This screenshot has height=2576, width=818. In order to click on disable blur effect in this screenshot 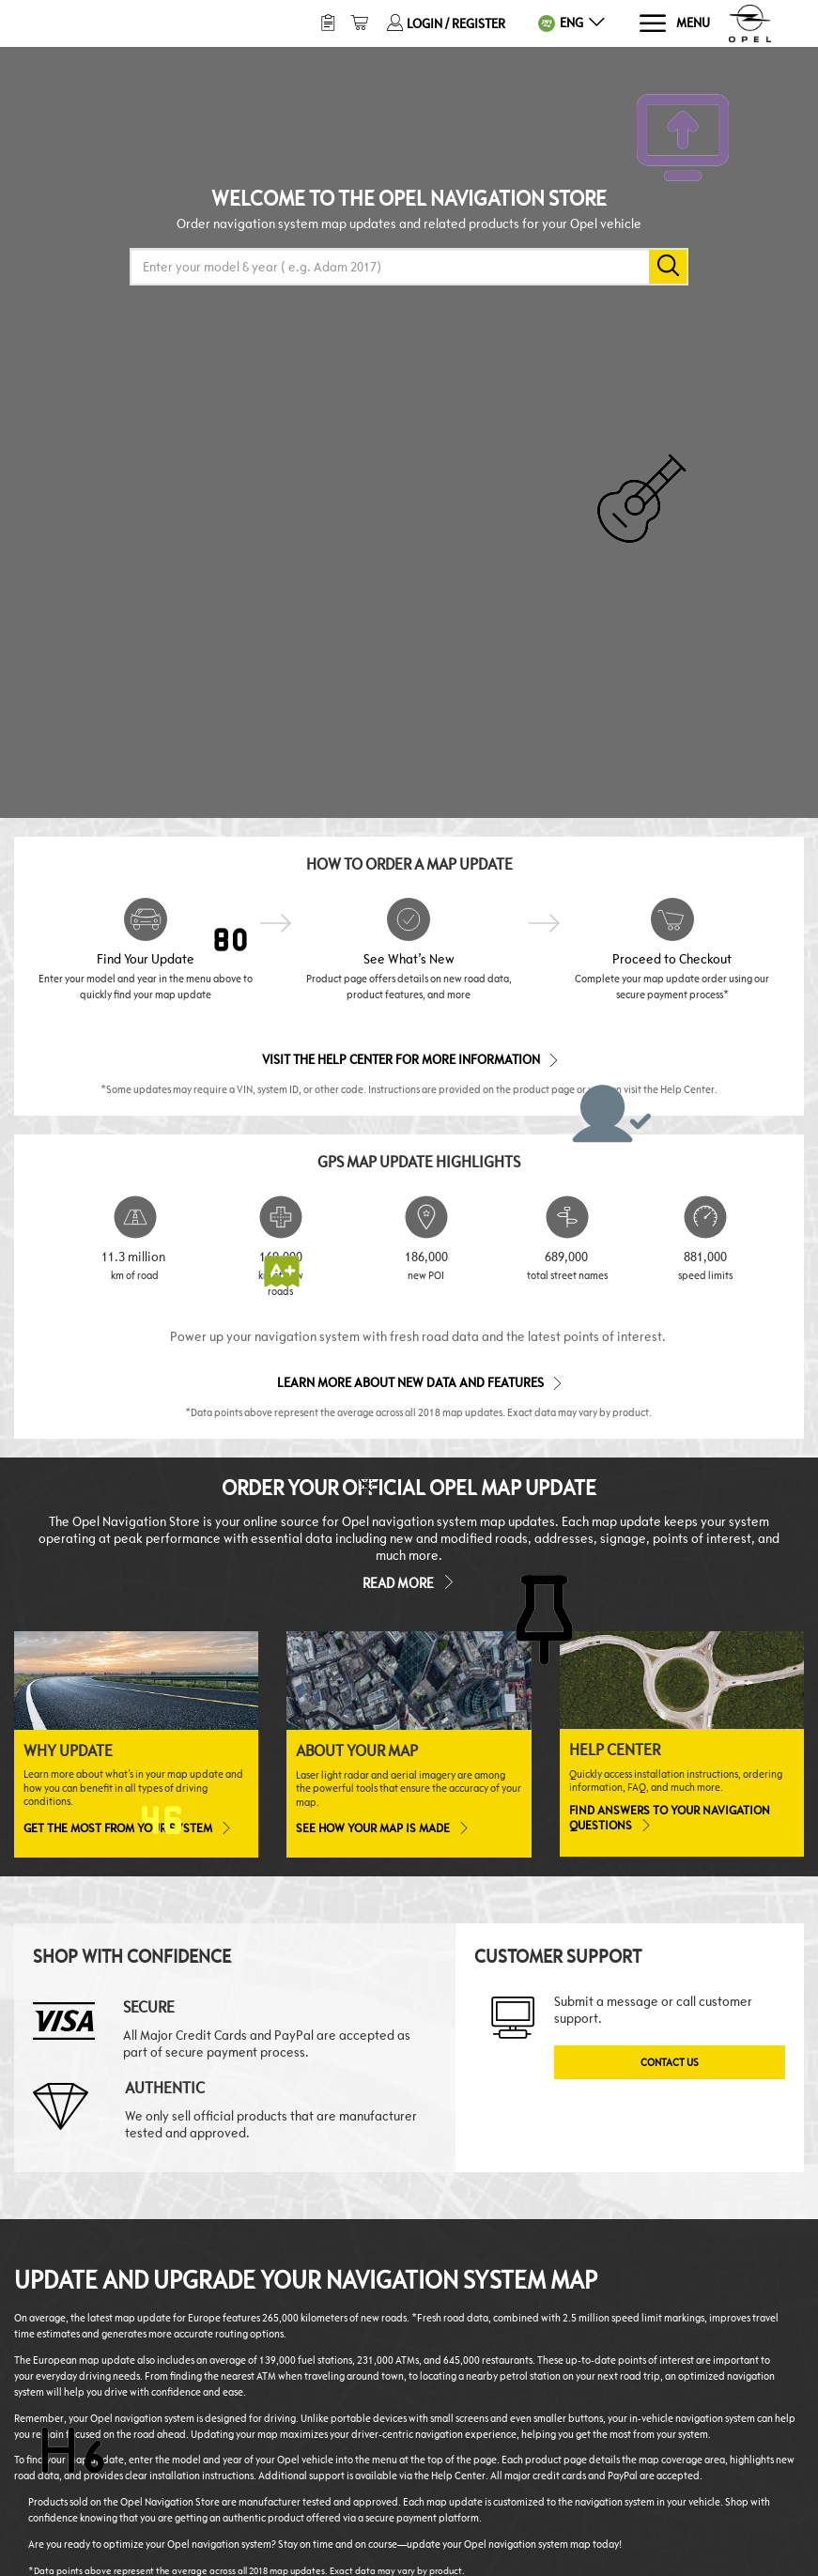, I will do `click(366, 1485)`.